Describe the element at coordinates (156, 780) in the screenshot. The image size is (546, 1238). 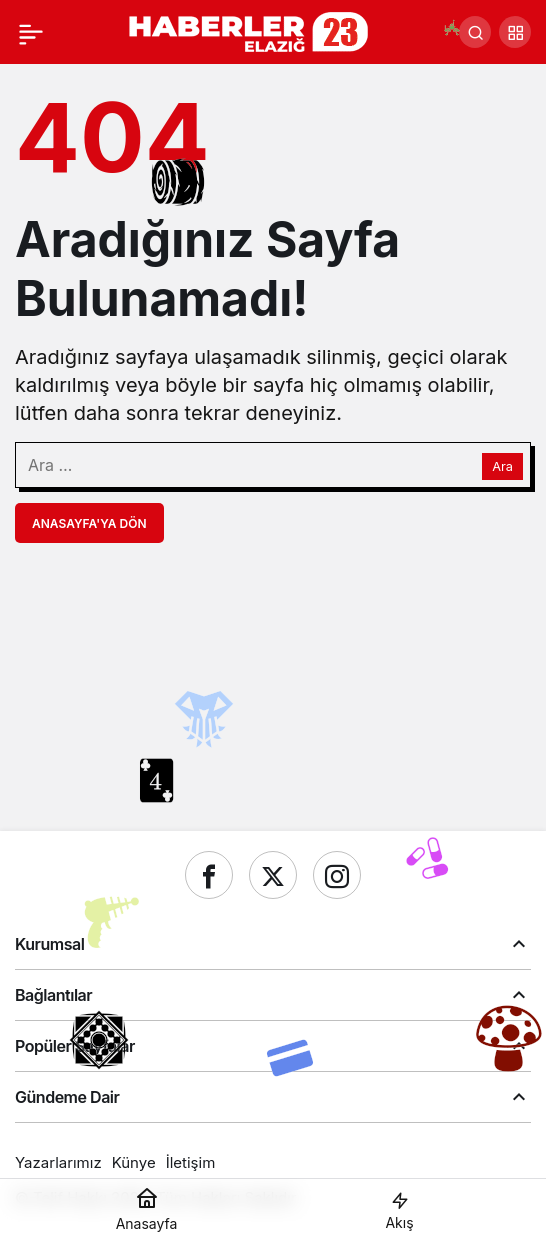
I see `play the four of clubs card` at that location.